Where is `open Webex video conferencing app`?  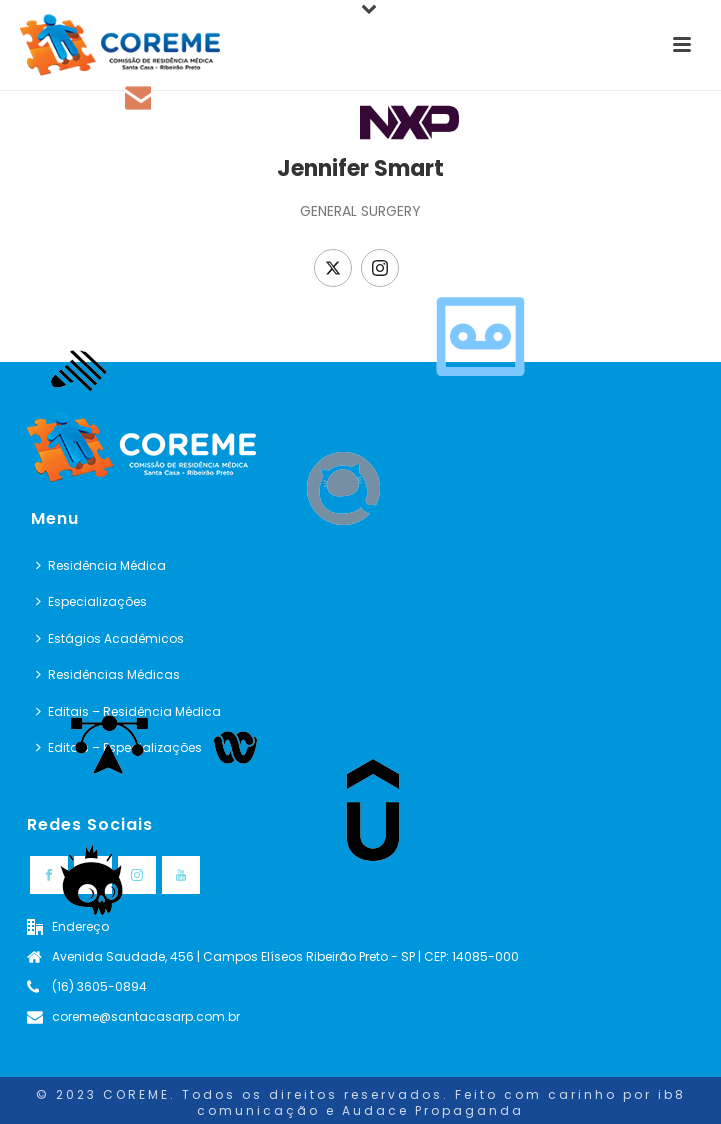
open Webex video conferencing app is located at coordinates (235, 747).